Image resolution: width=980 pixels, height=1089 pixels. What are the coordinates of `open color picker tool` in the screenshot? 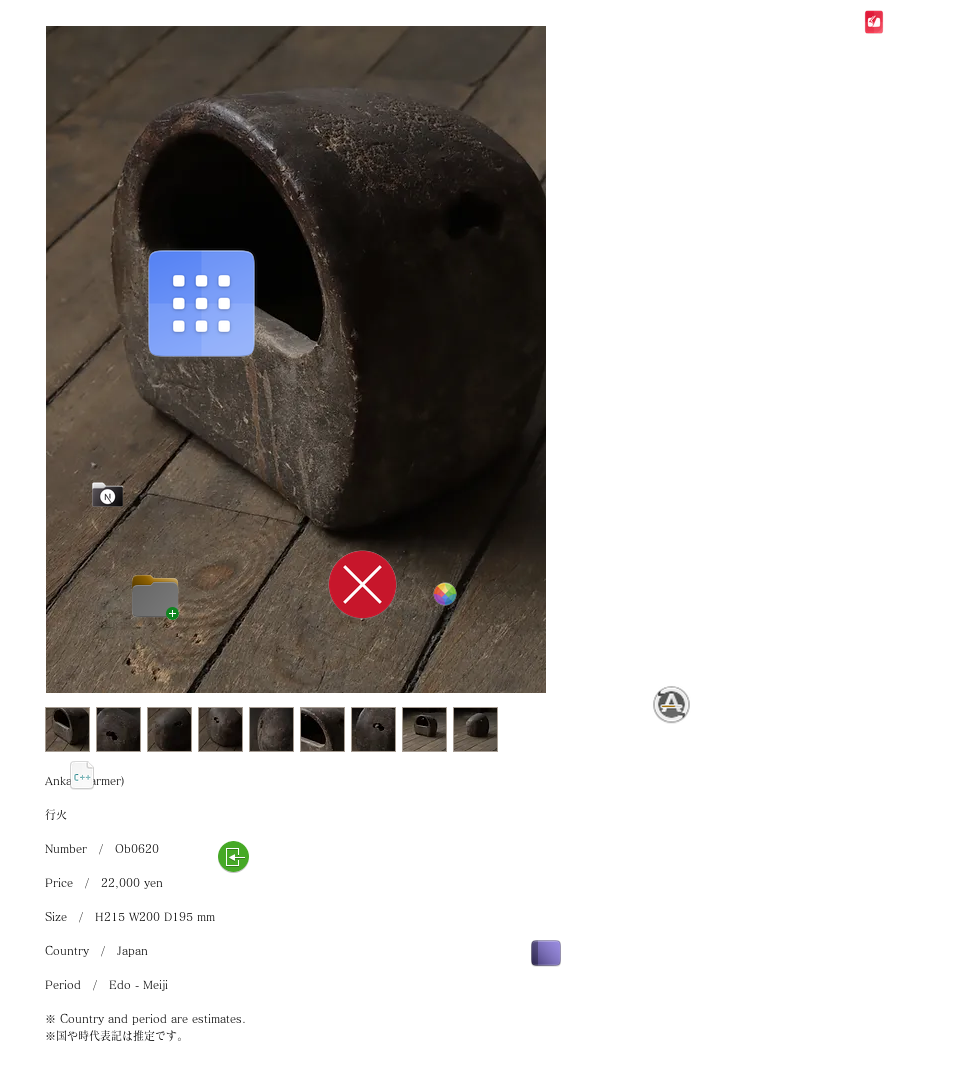 It's located at (445, 594).